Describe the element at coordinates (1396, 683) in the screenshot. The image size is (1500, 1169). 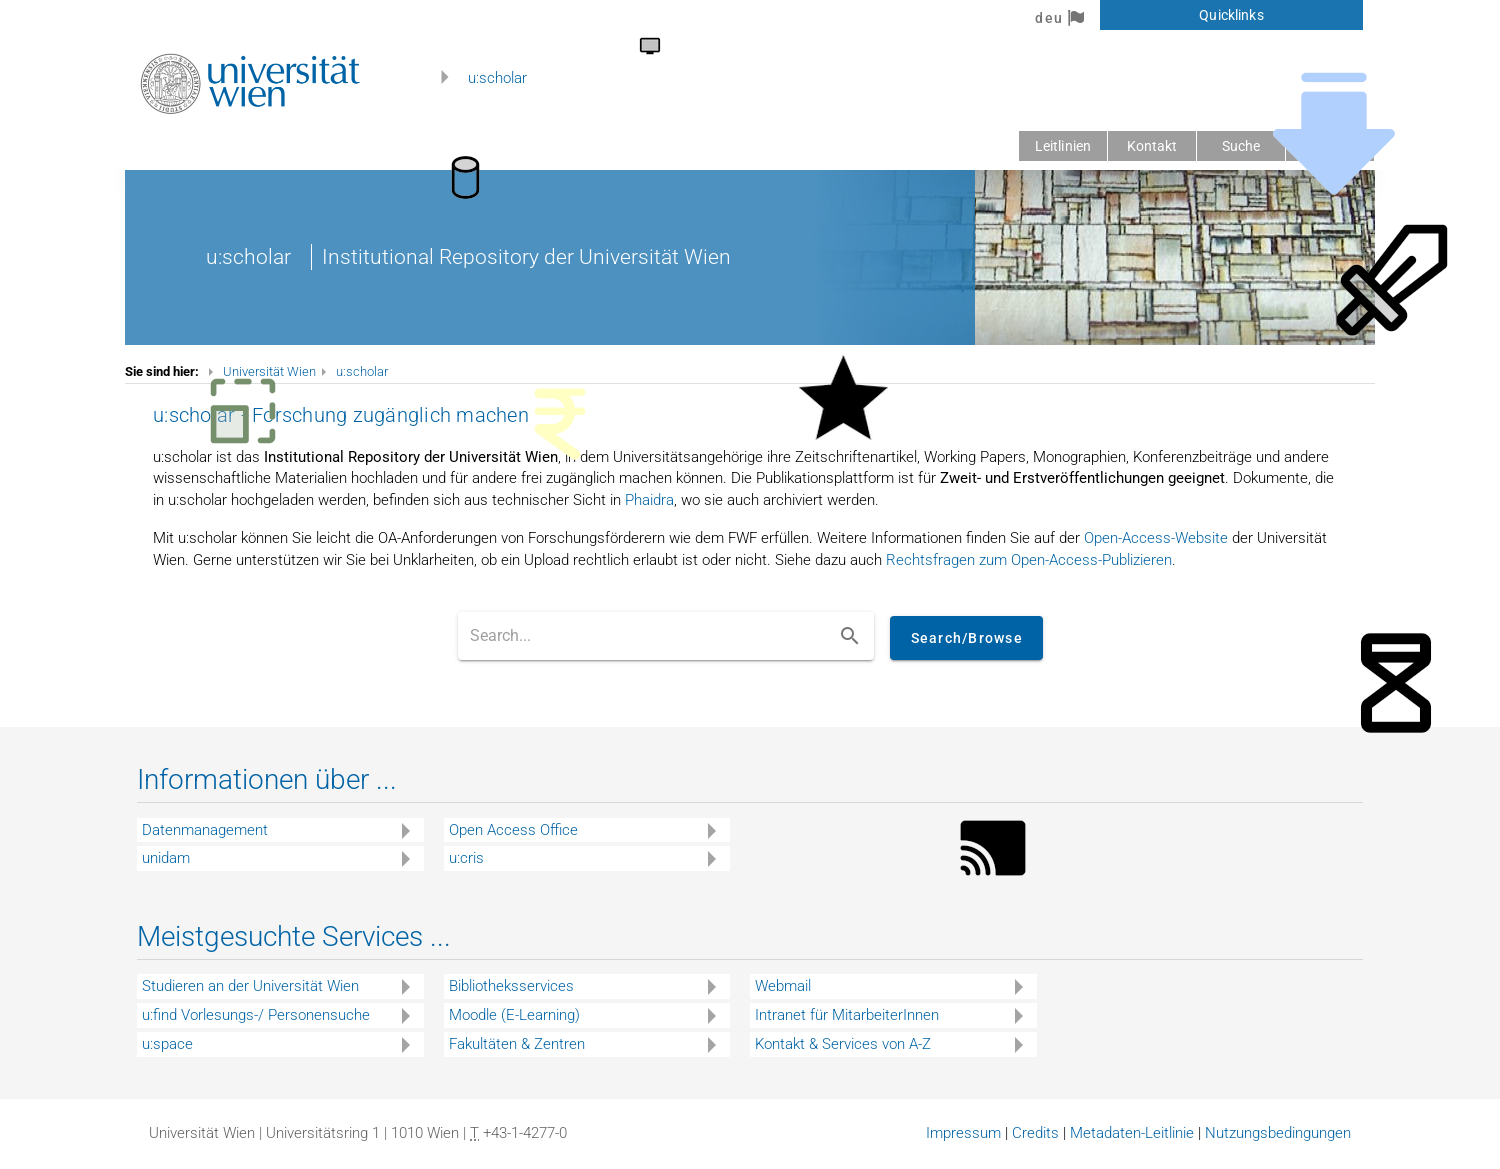
I see `indicates a timer or countdown just started` at that location.